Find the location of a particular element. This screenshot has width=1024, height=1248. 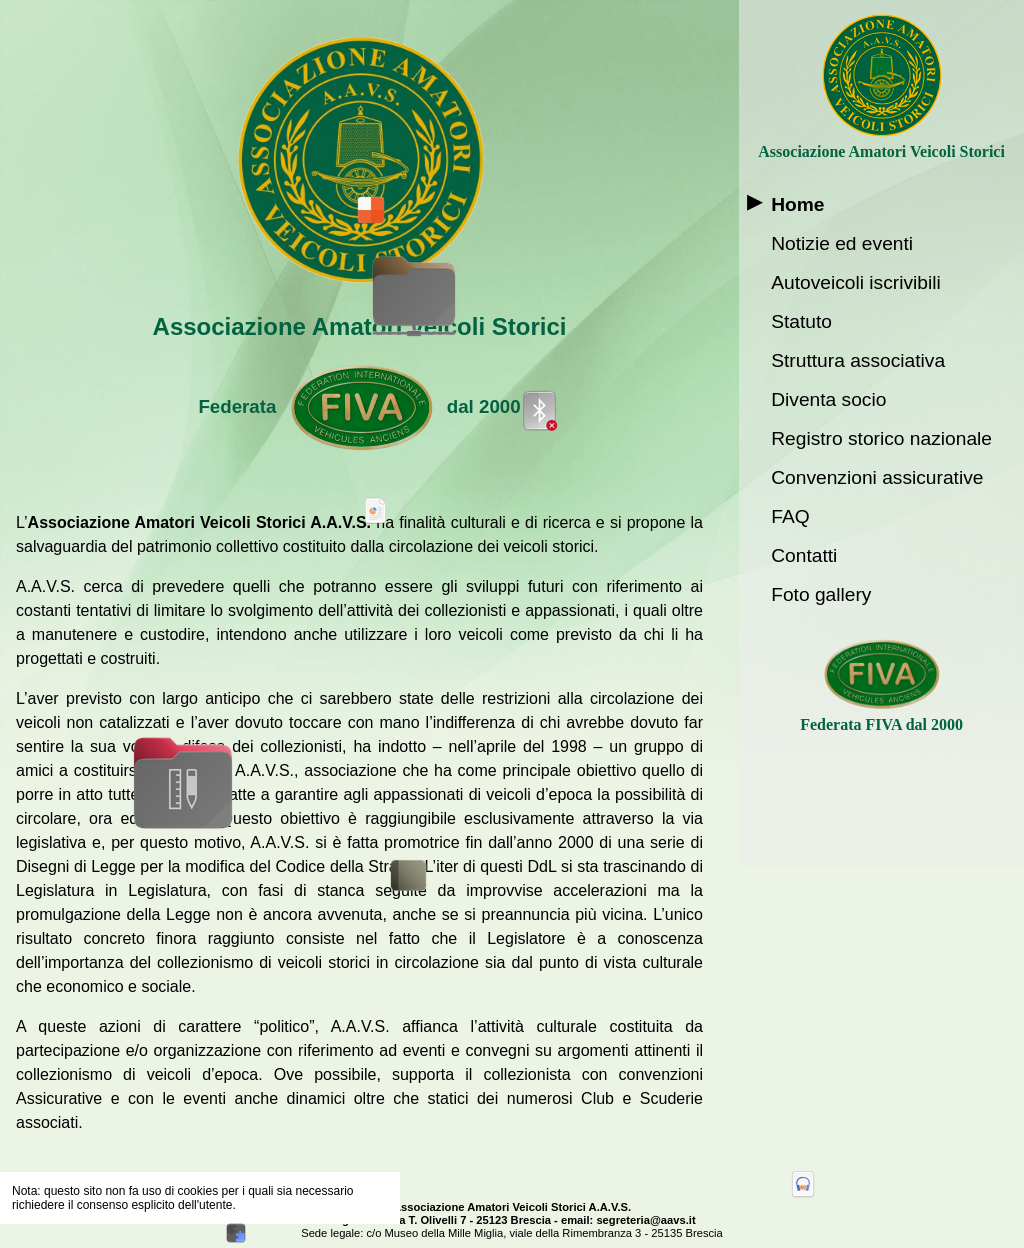

manage bluetooth plugins or extensions is located at coordinates (236, 1233).